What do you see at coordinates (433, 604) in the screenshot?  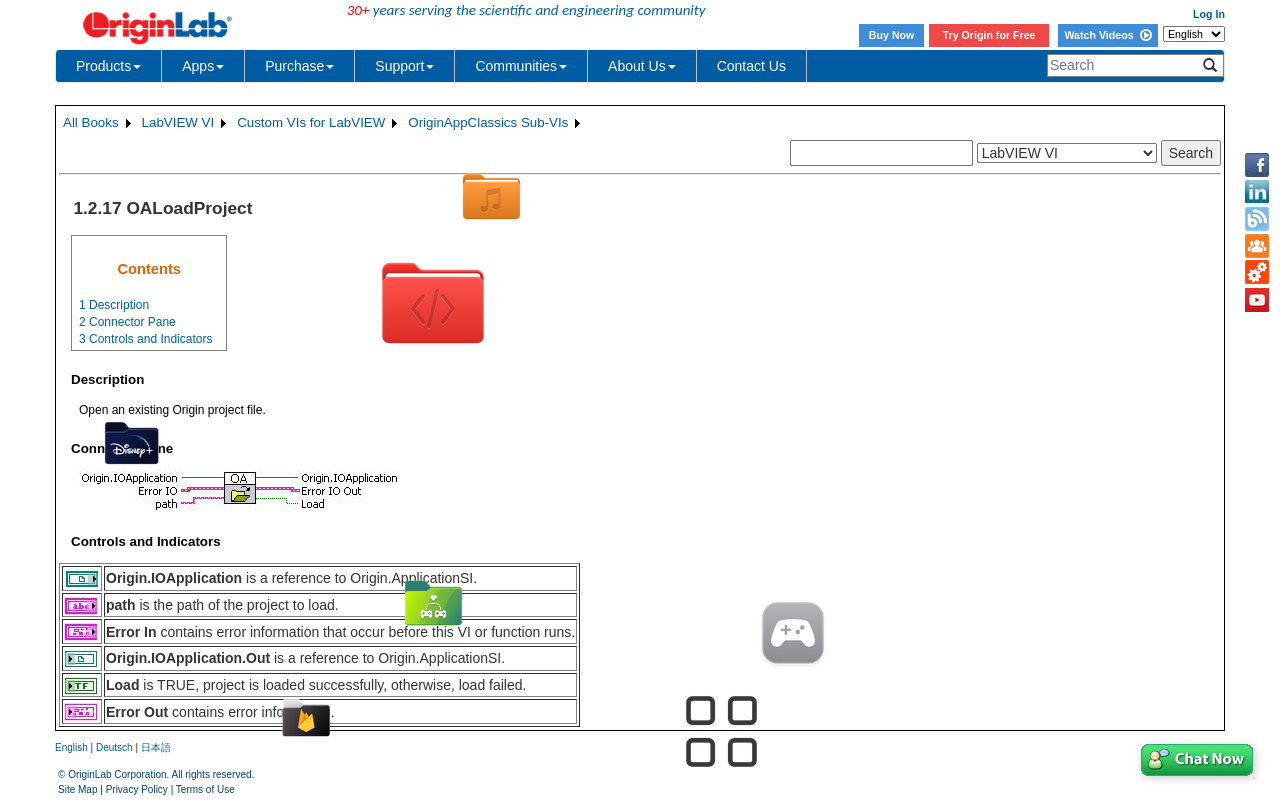 I see `open your GameJolt games folder` at bounding box center [433, 604].